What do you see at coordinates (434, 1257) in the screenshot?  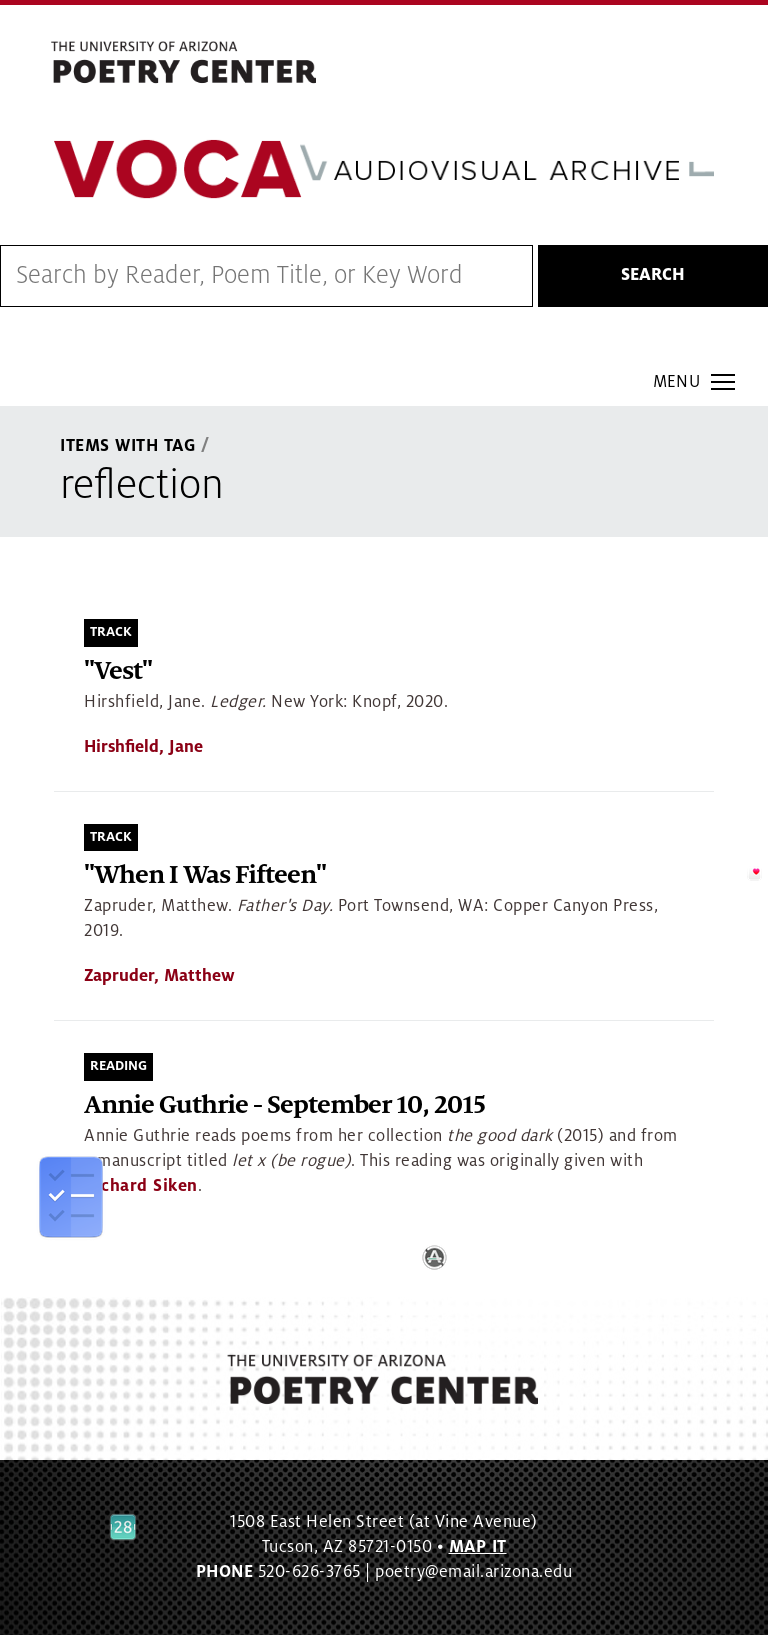 I see `check for available software updates` at bounding box center [434, 1257].